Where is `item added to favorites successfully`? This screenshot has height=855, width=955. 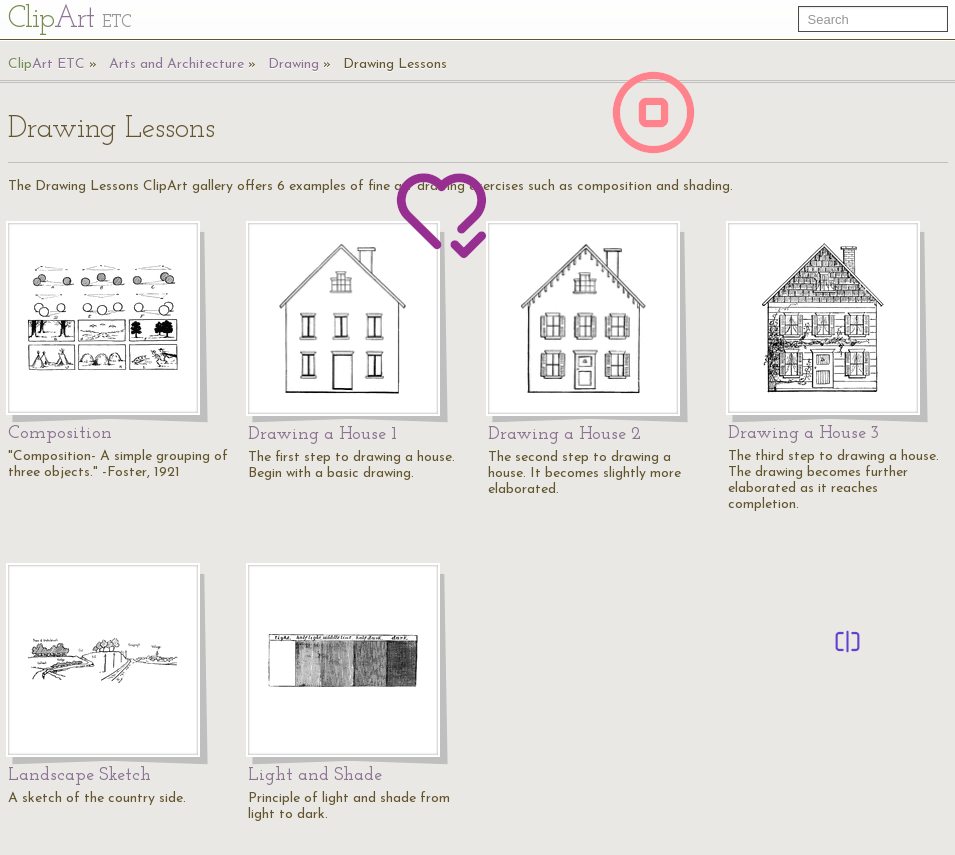
item added to favorites successfully is located at coordinates (441, 213).